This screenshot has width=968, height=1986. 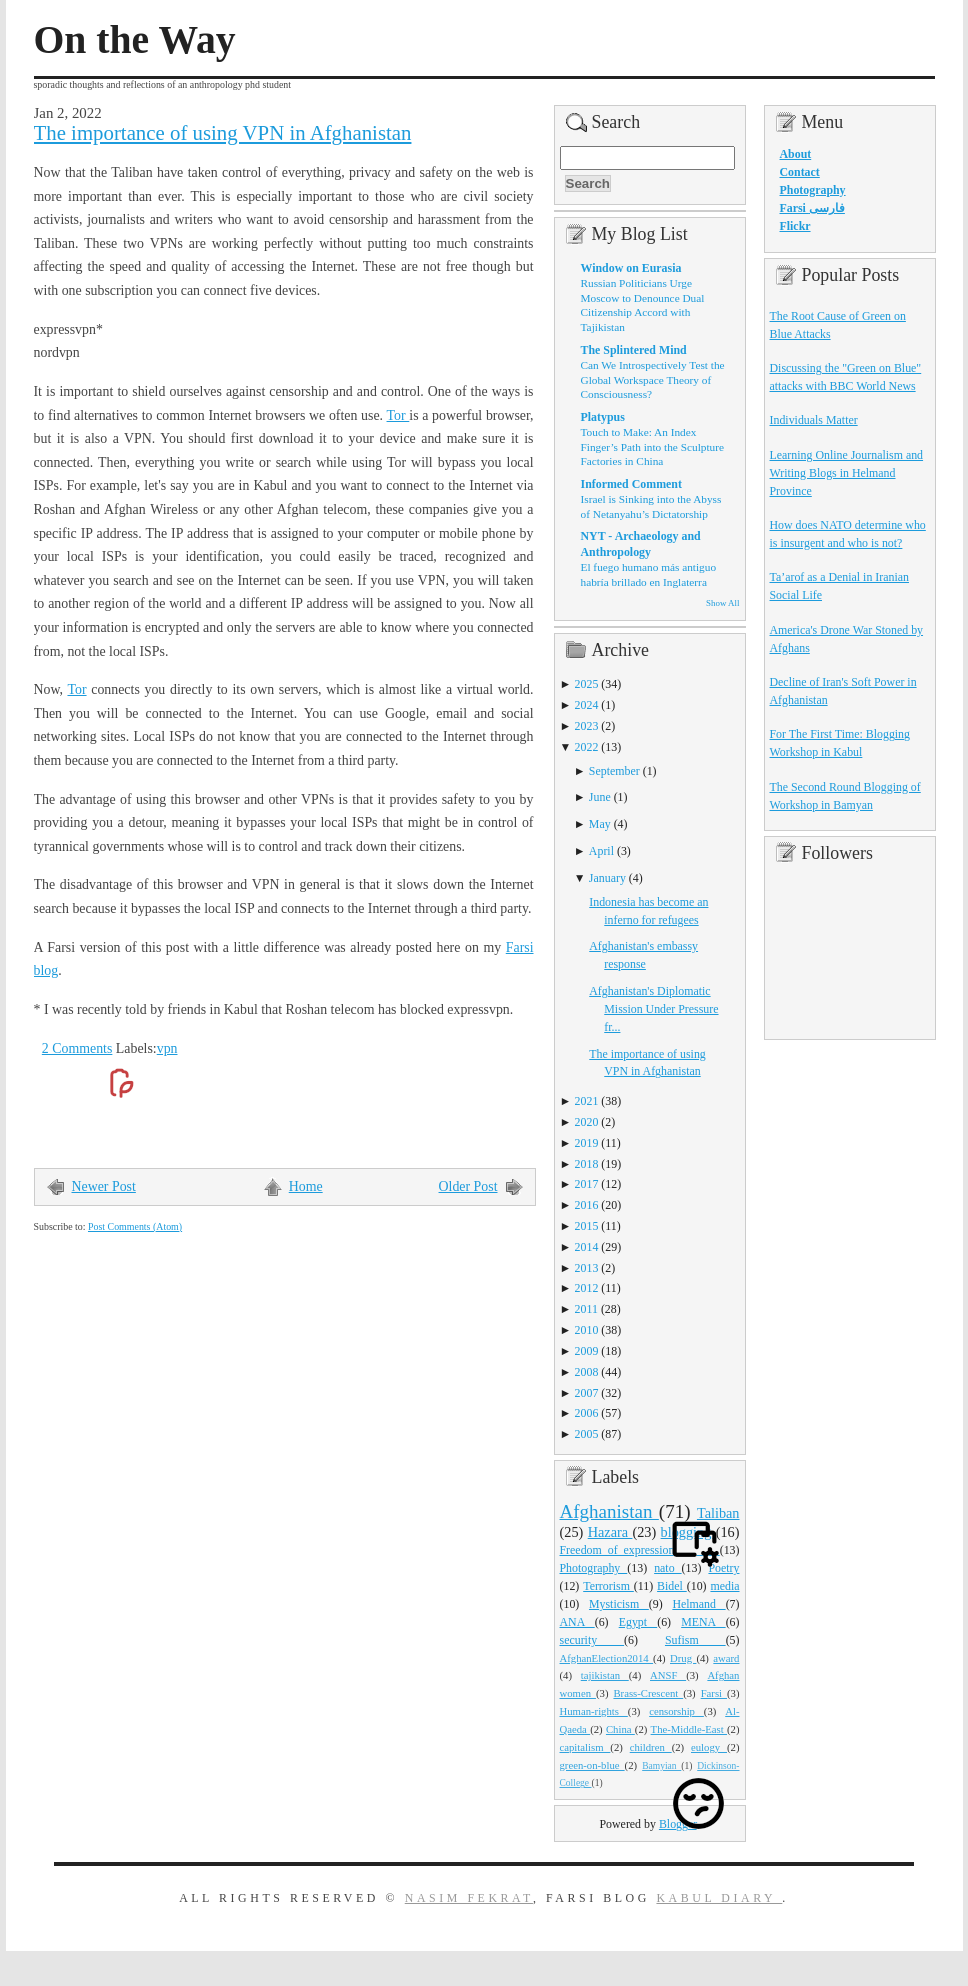 What do you see at coordinates (698, 1803) in the screenshot?
I see `indicate user frustration or negative feedback` at bounding box center [698, 1803].